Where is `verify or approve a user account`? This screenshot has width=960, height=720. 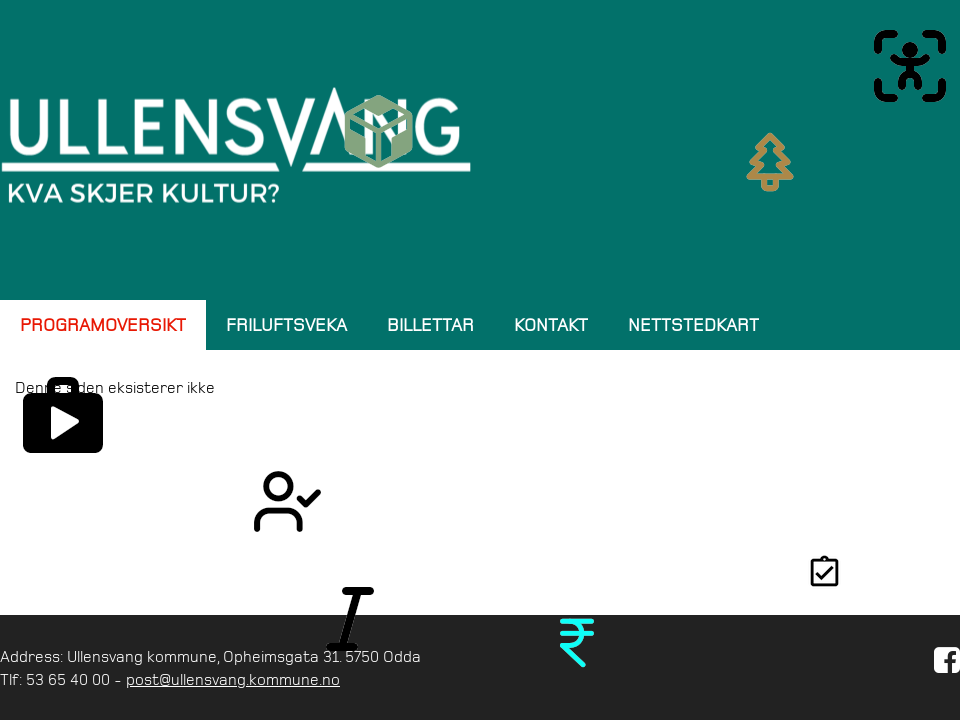
verify or approve a user account is located at coordinates (287, 501).